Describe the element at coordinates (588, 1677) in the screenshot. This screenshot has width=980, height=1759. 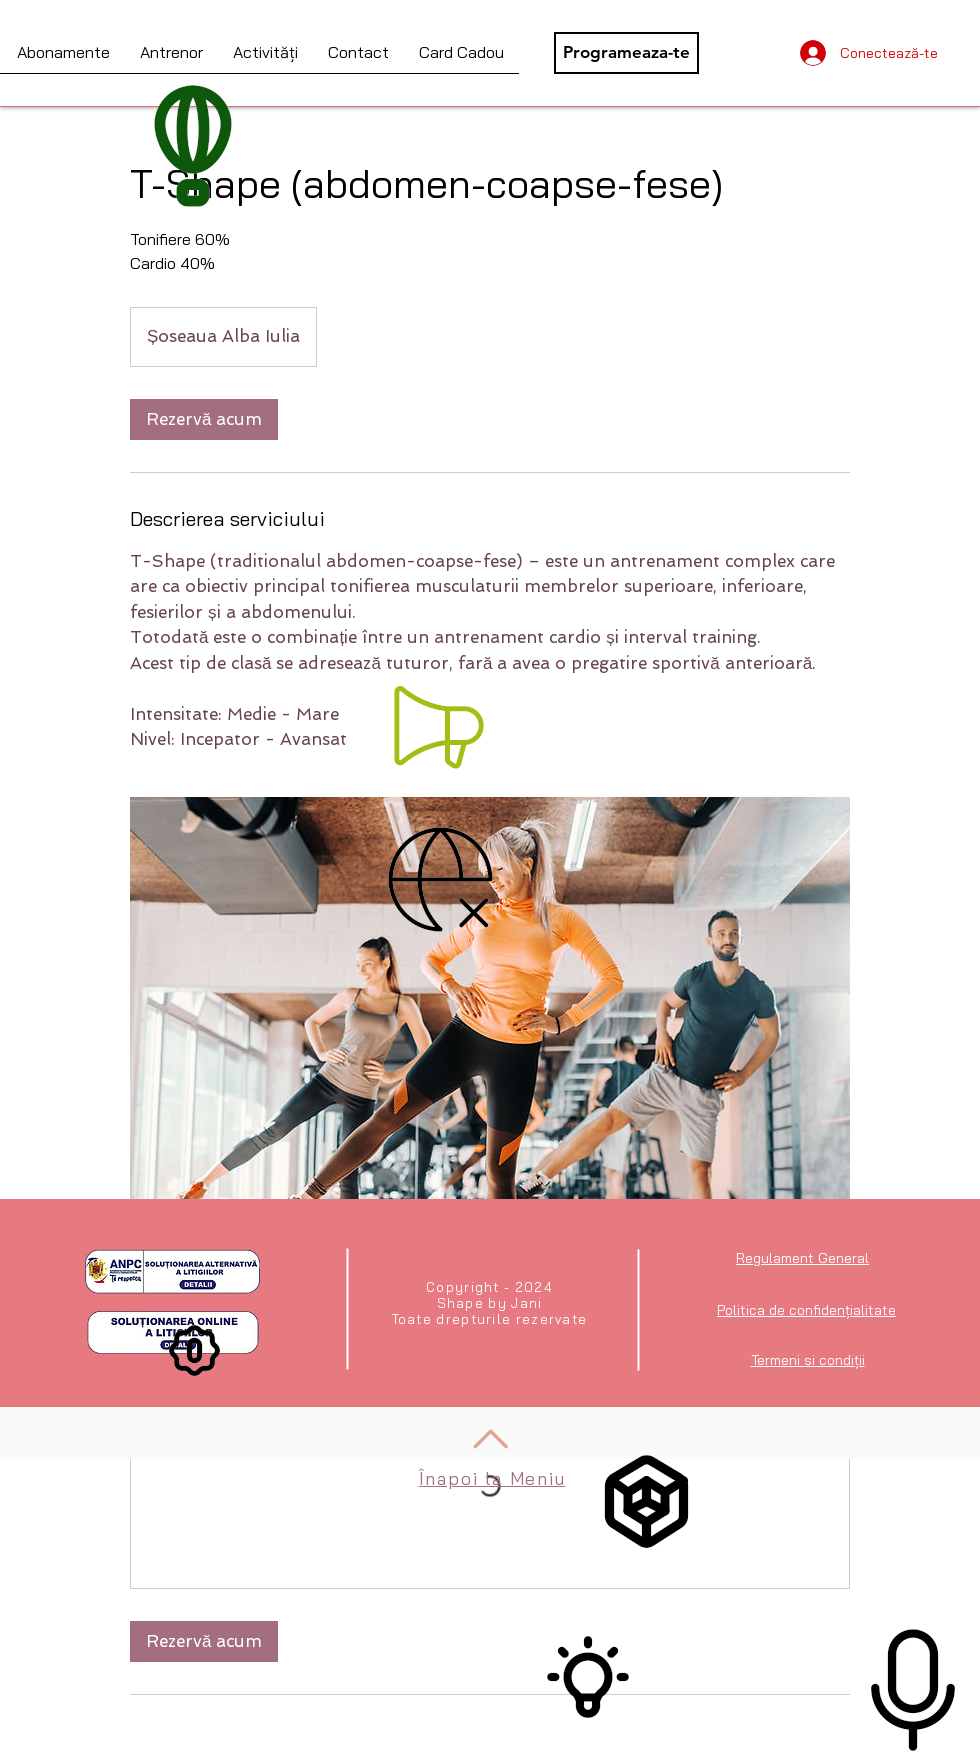
I see `view tips or suggestions` at that location.